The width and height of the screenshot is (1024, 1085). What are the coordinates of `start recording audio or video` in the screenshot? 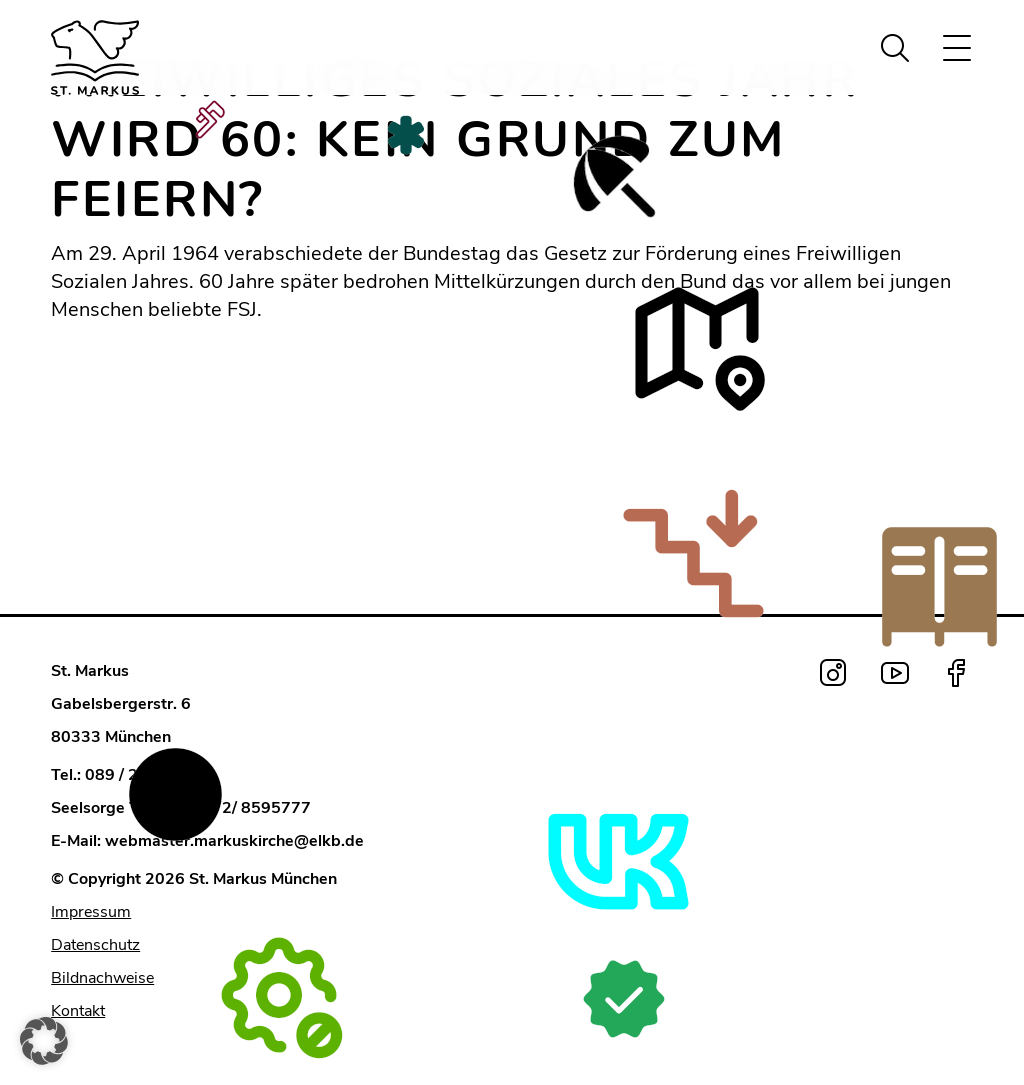 It's located at (175, 794).